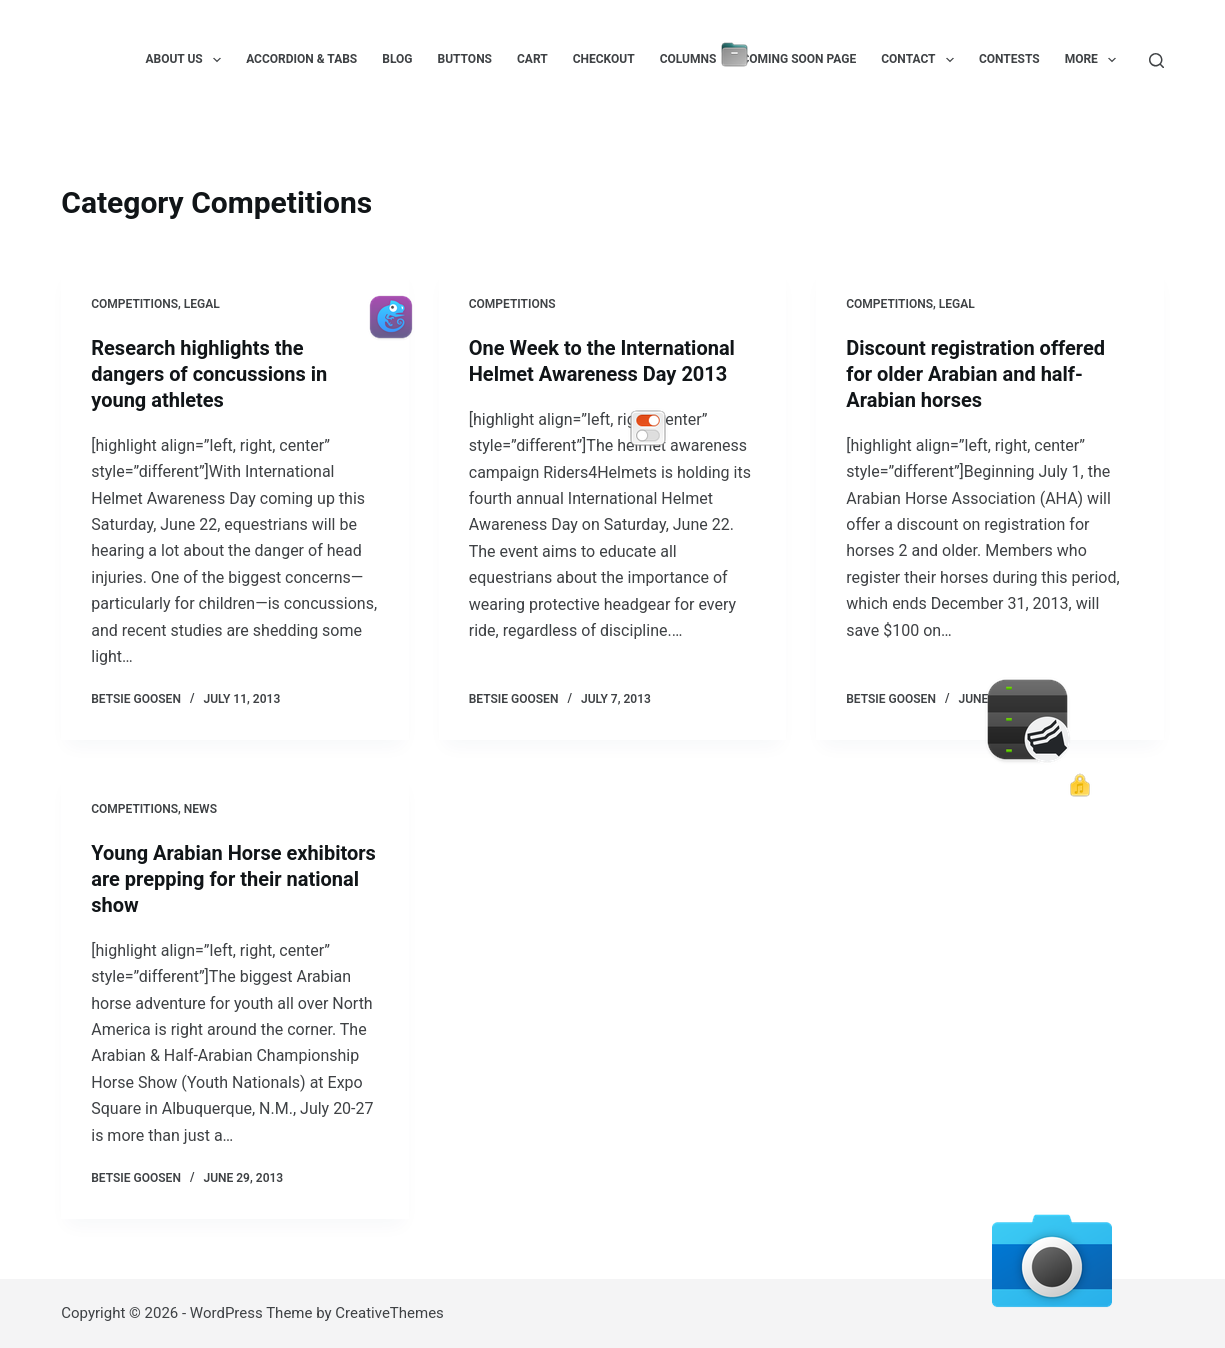 The image size is (1225, 1348). Describe the element at coordinates (648, 428) in the screenshot. I see `open gnome tweaks application` at that location.